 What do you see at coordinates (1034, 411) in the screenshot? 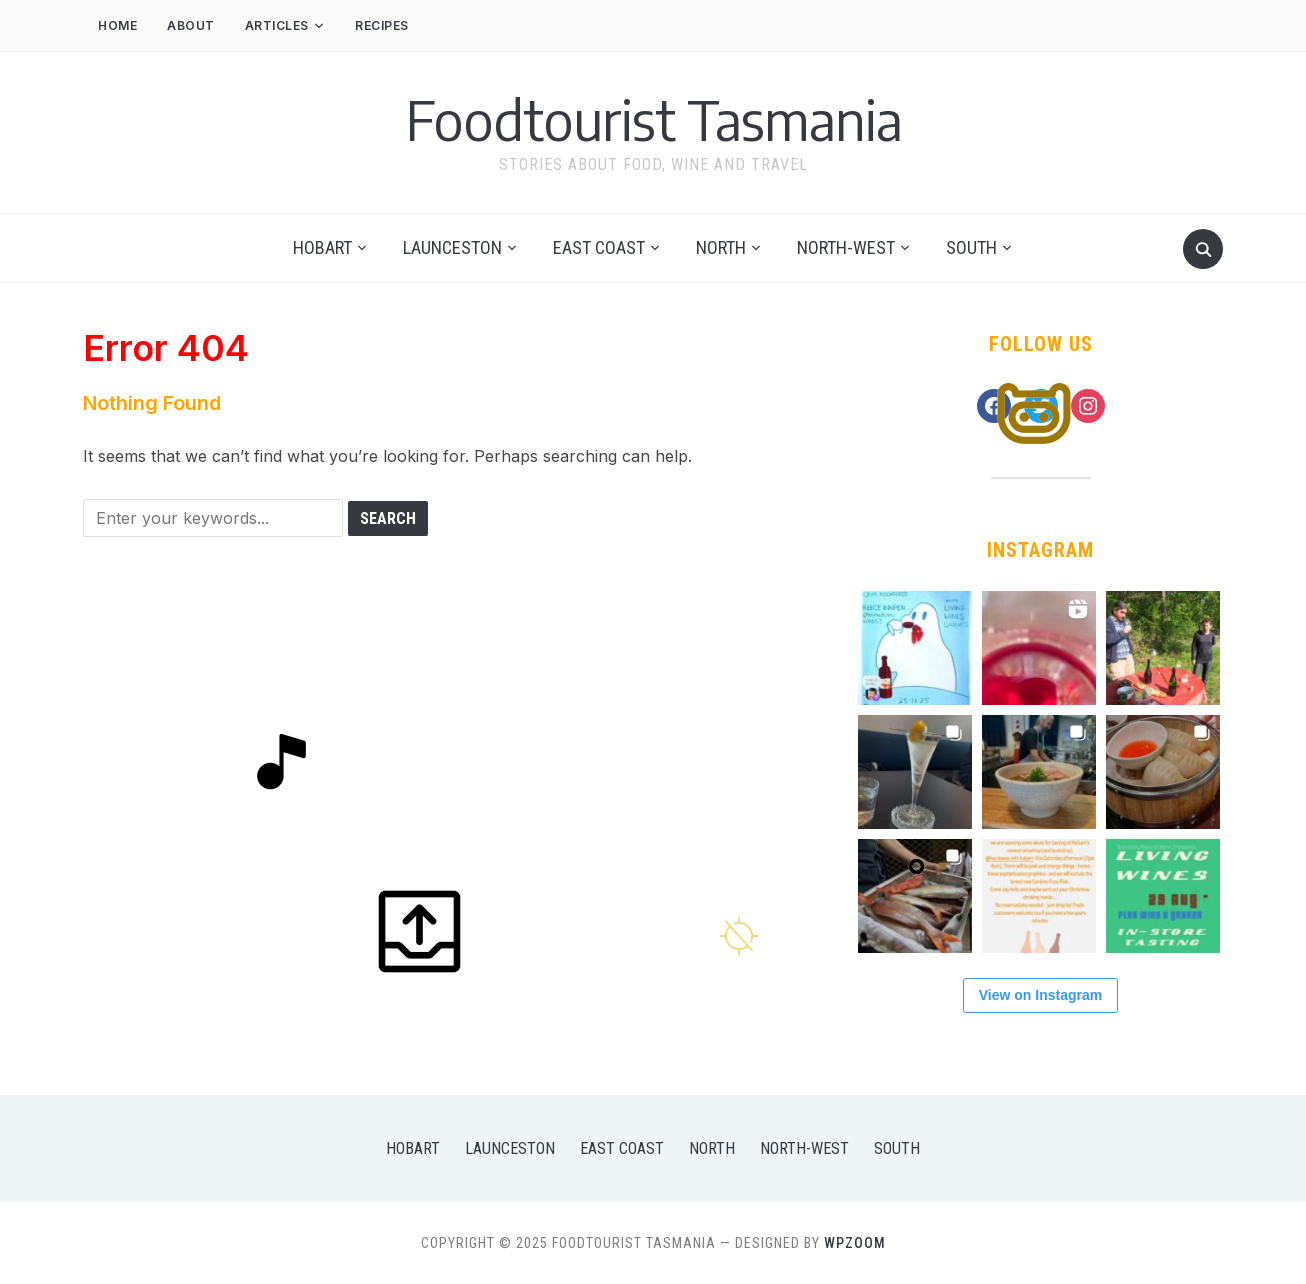
I see `finn the human character icon from adventure time` at bounding box center [1034, 411].